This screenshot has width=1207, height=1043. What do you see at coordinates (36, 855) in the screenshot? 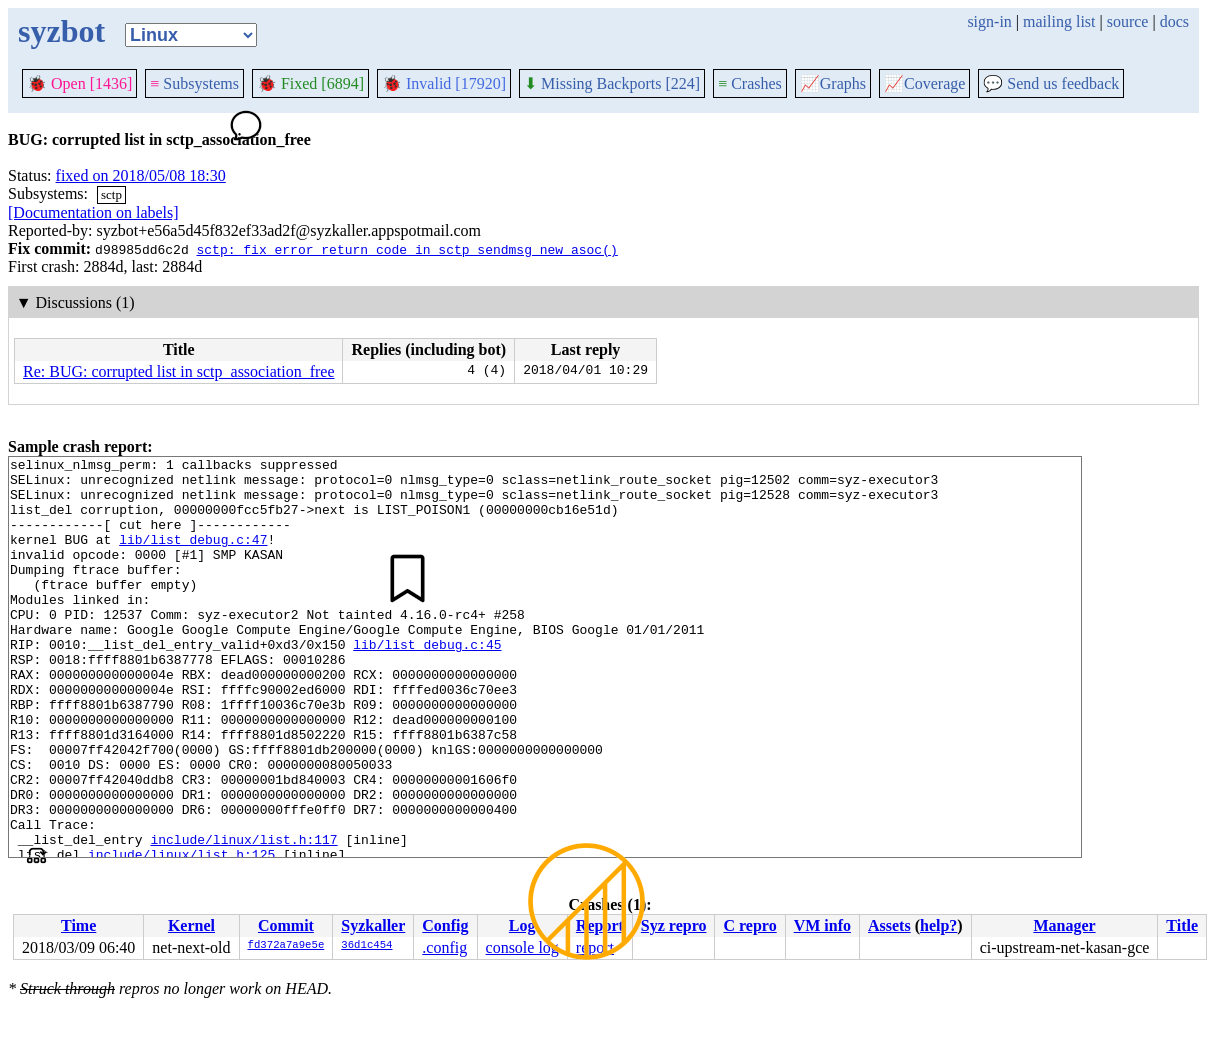
I see `reorder items in a list` at bounding box center [36, 855].